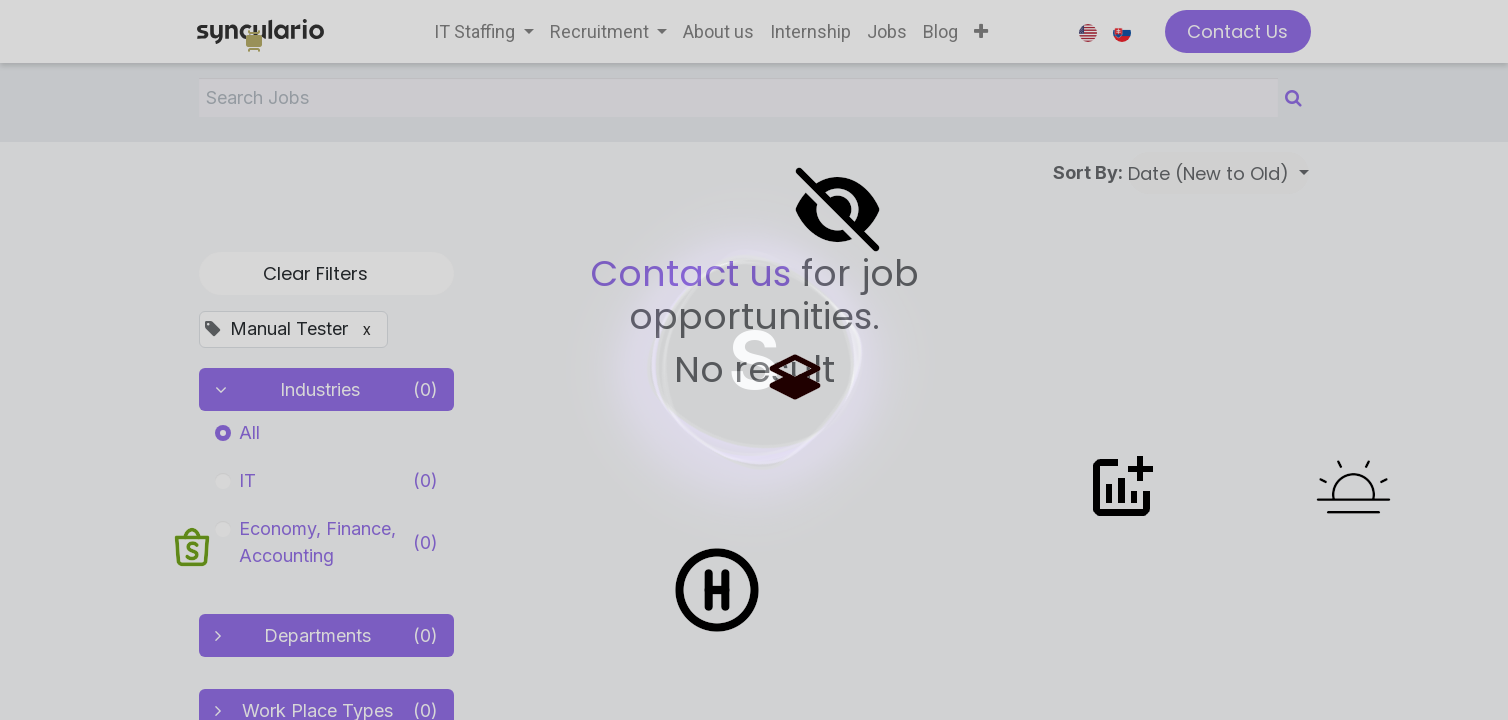 The width and height of the screenshot is (1508, 720). I want to click on send layer backward in the stack, so click(795, 377).